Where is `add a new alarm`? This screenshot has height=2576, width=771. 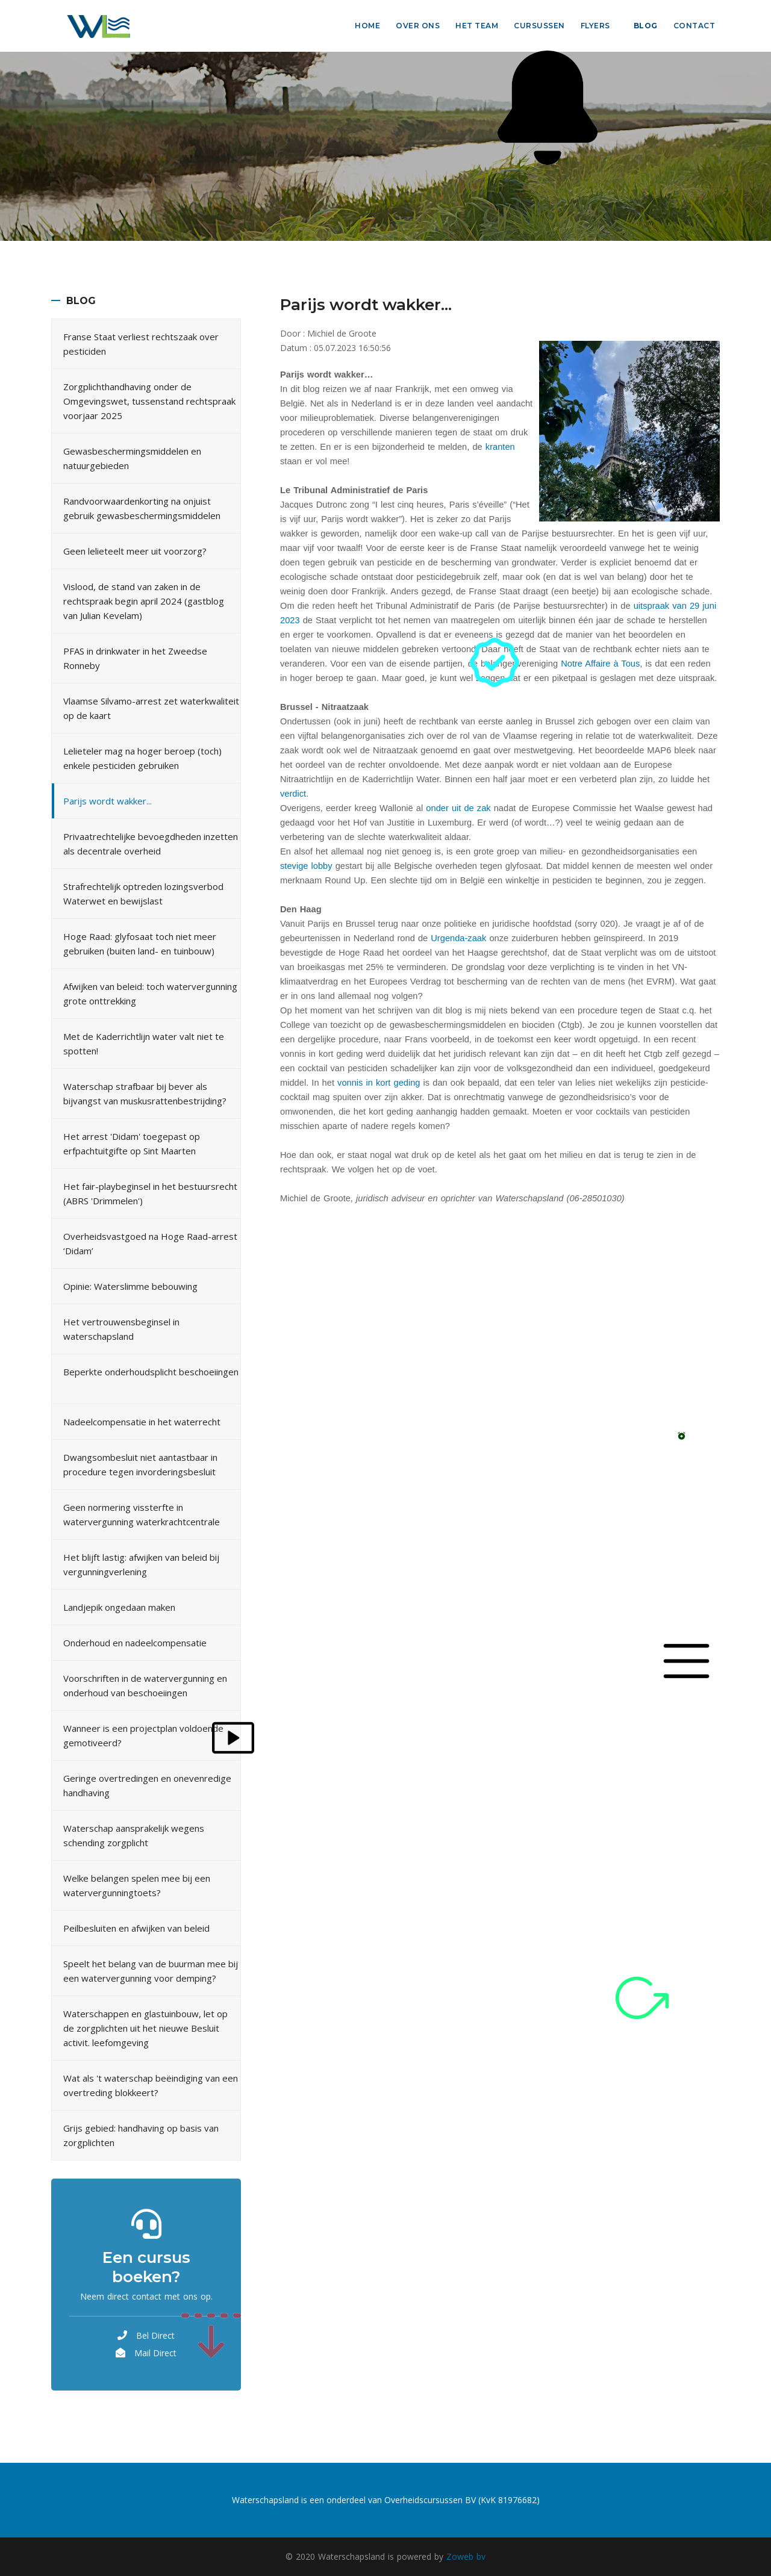
add a new alarm is located at coordinates (681, 1436).